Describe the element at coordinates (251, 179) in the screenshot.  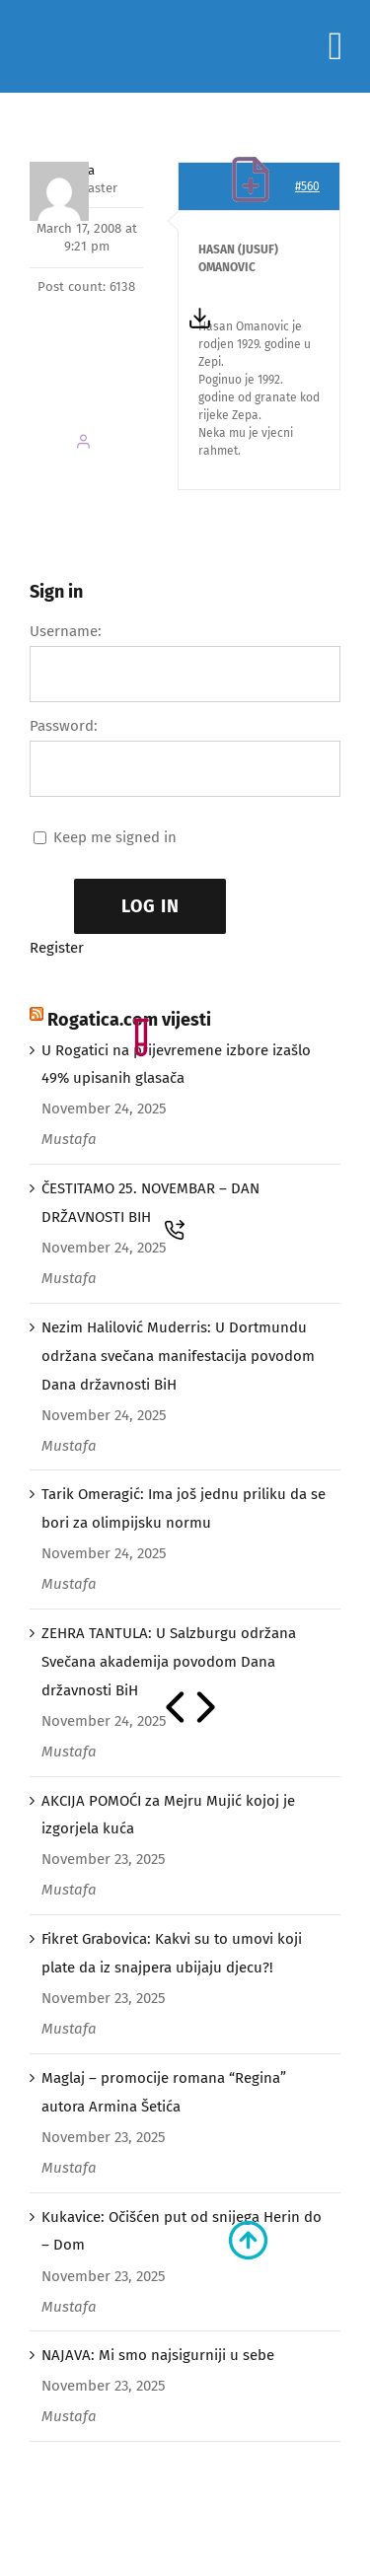
I see `create a new file` at that location.